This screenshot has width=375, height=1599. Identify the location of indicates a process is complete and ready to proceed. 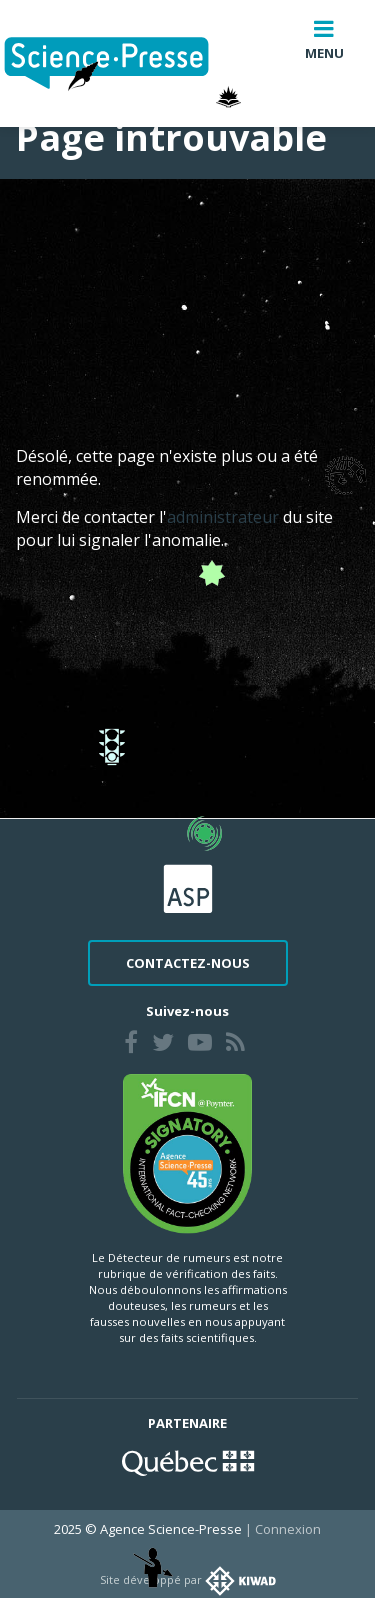
(112, 747).